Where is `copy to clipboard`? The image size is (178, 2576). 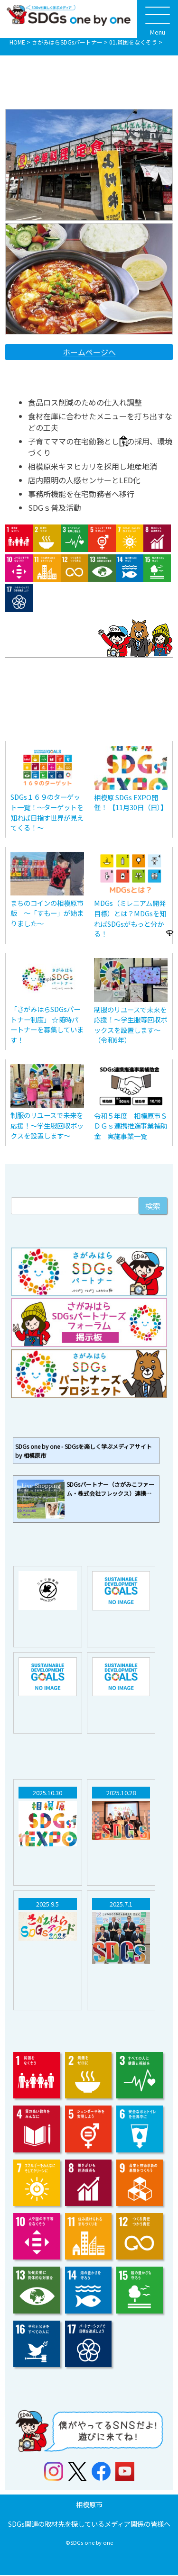
copy to clipboard is located at coordinates (123, 441).